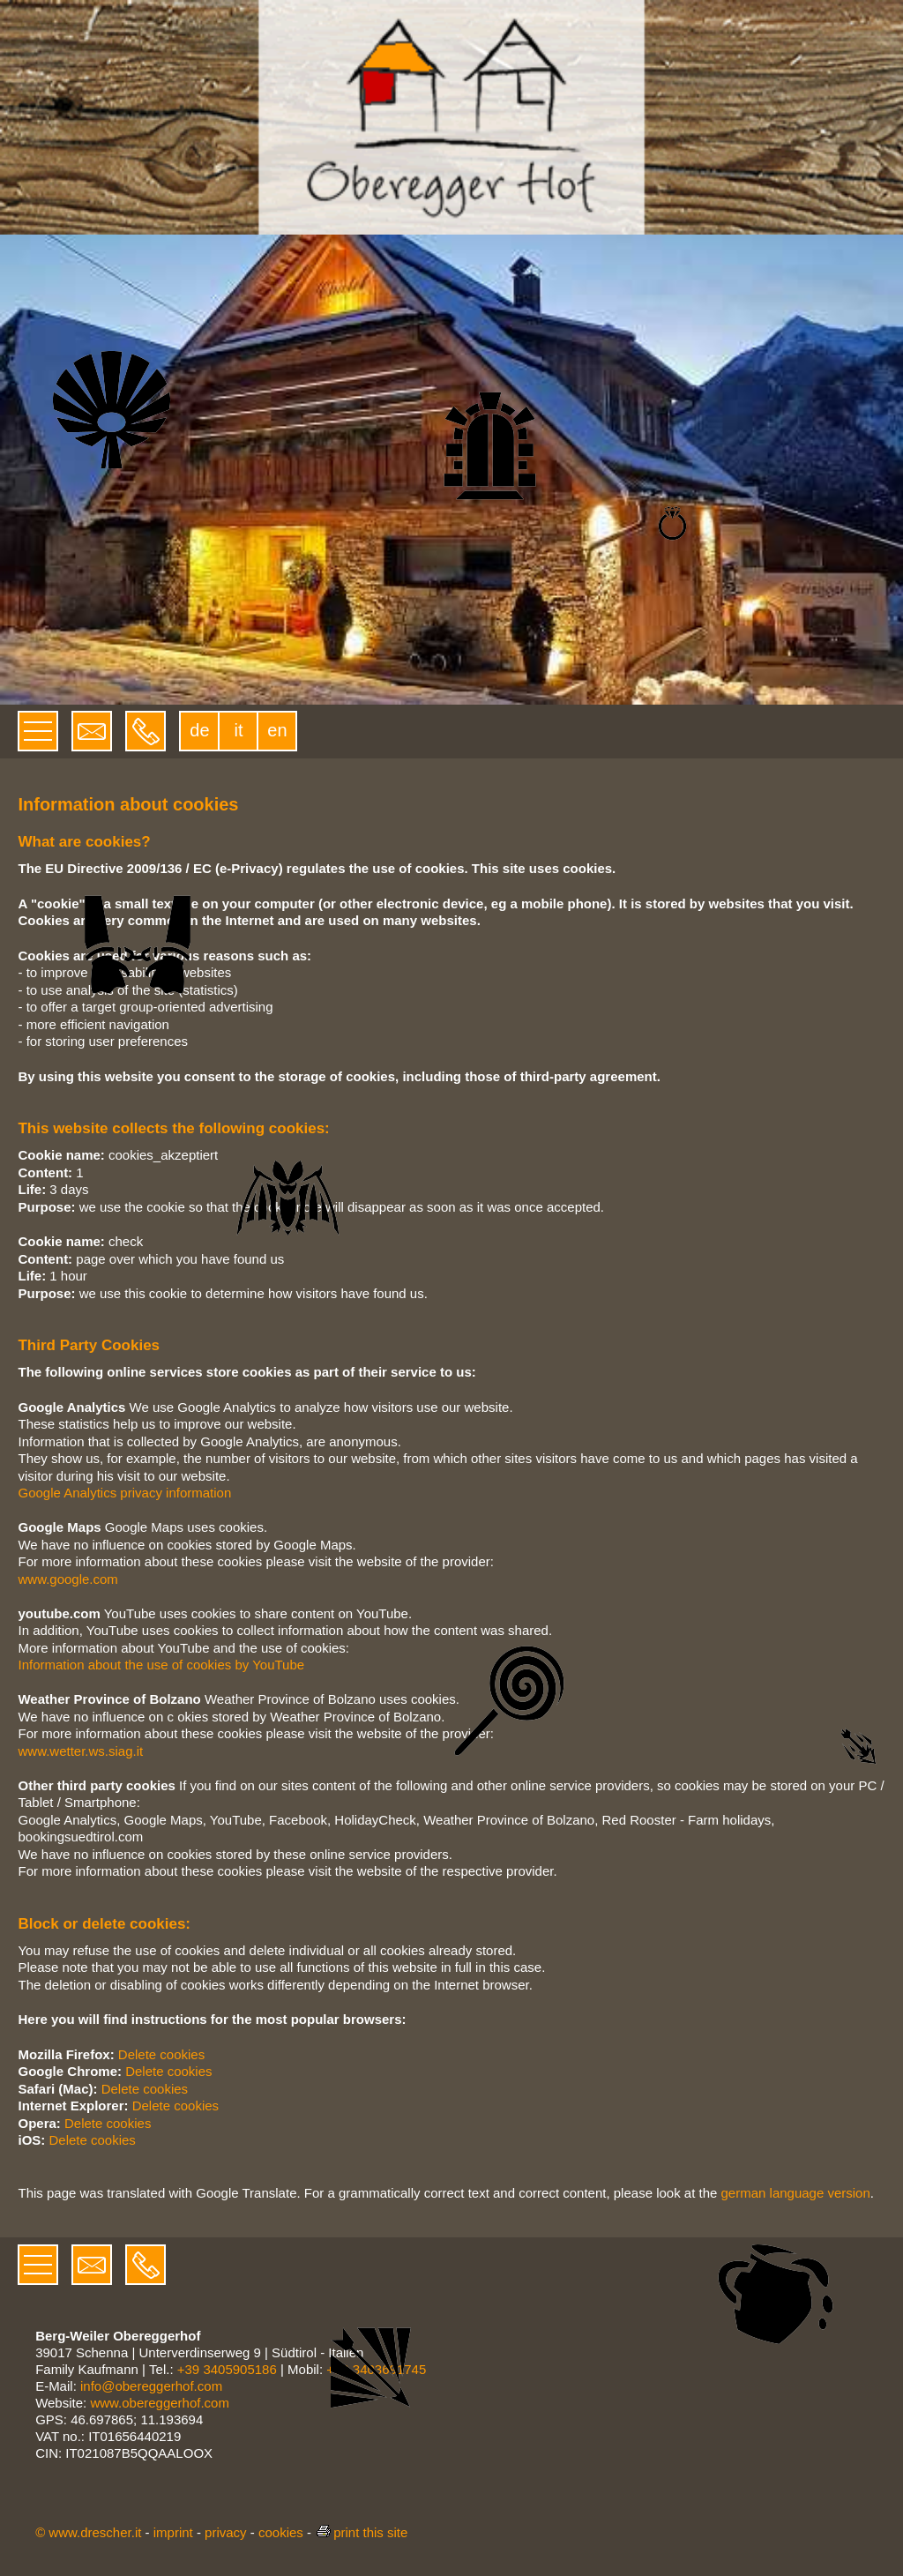 Image resolution: width=903 pixels, height=2576 pixels. I want to click on enter a new room or area in a game, so click(489, 445).